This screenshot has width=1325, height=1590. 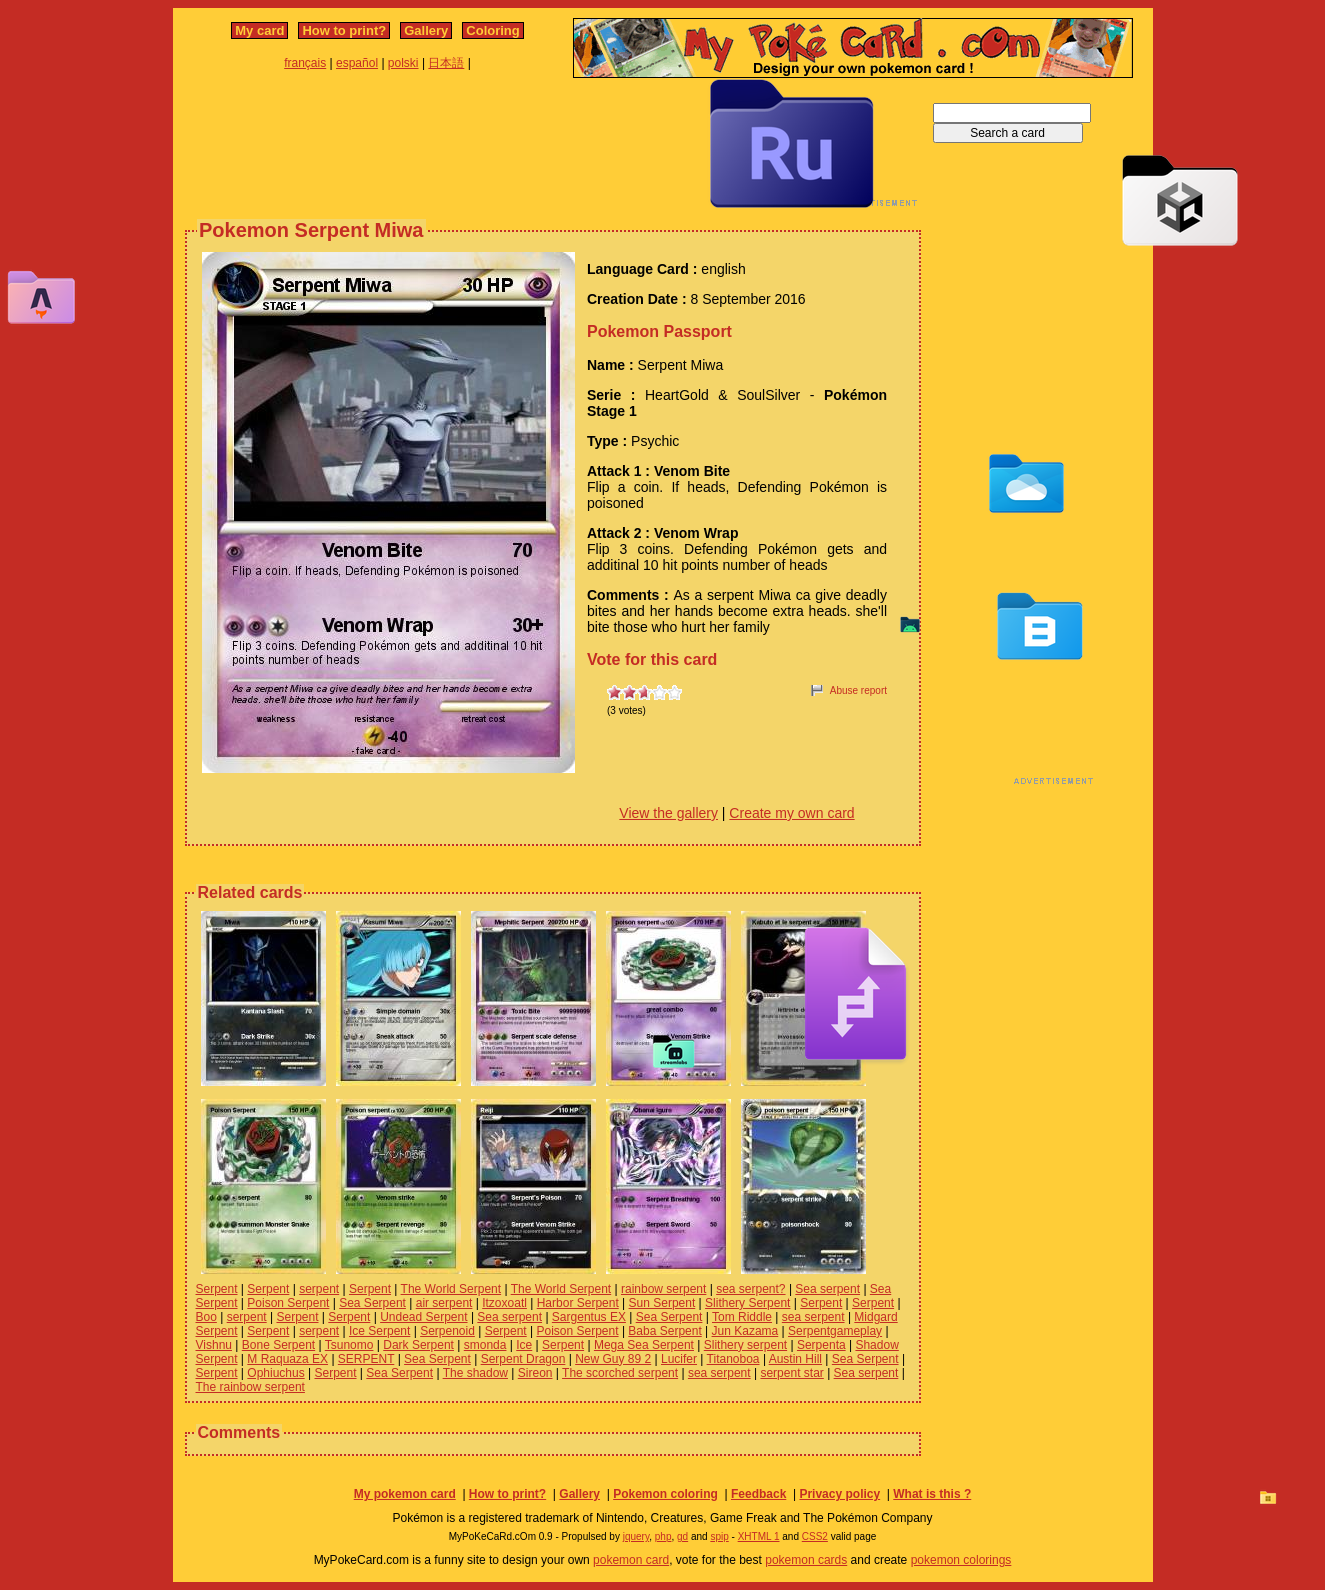 I want to click on open quixel bridge assets folder, so click(x=1039, y=628).